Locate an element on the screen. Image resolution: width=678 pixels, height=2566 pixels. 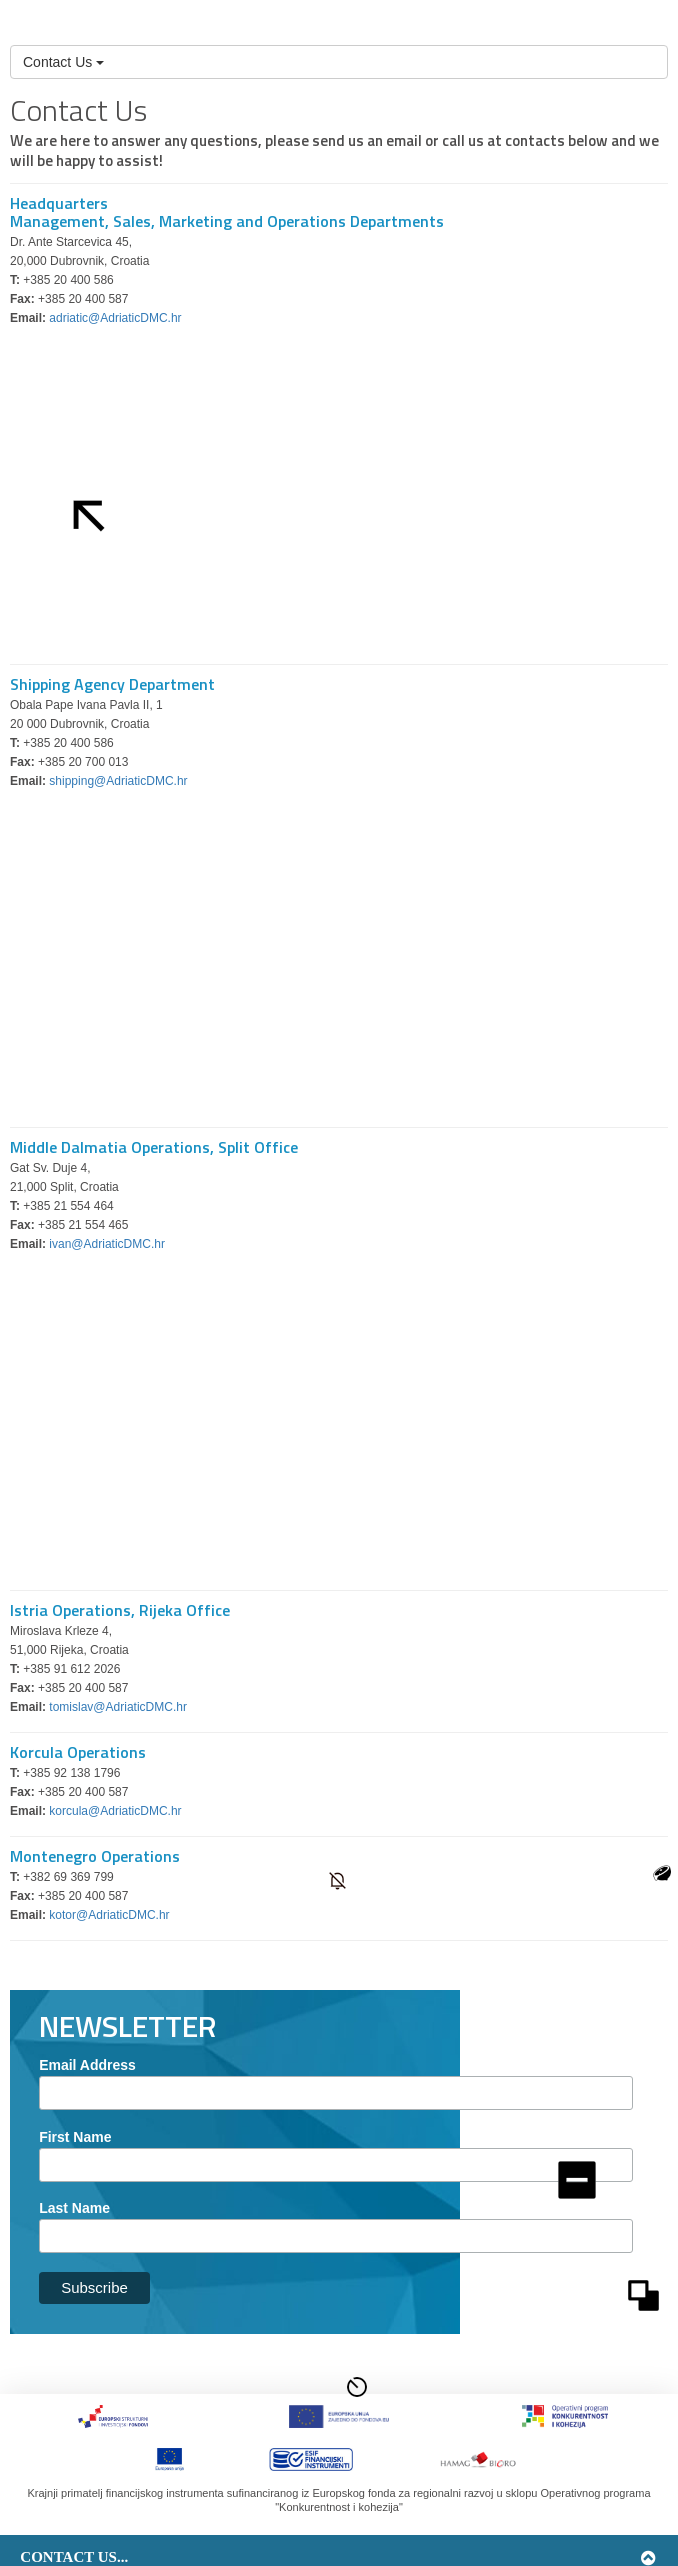
navigate back and up in the interface is located at coordinates (89, 516).